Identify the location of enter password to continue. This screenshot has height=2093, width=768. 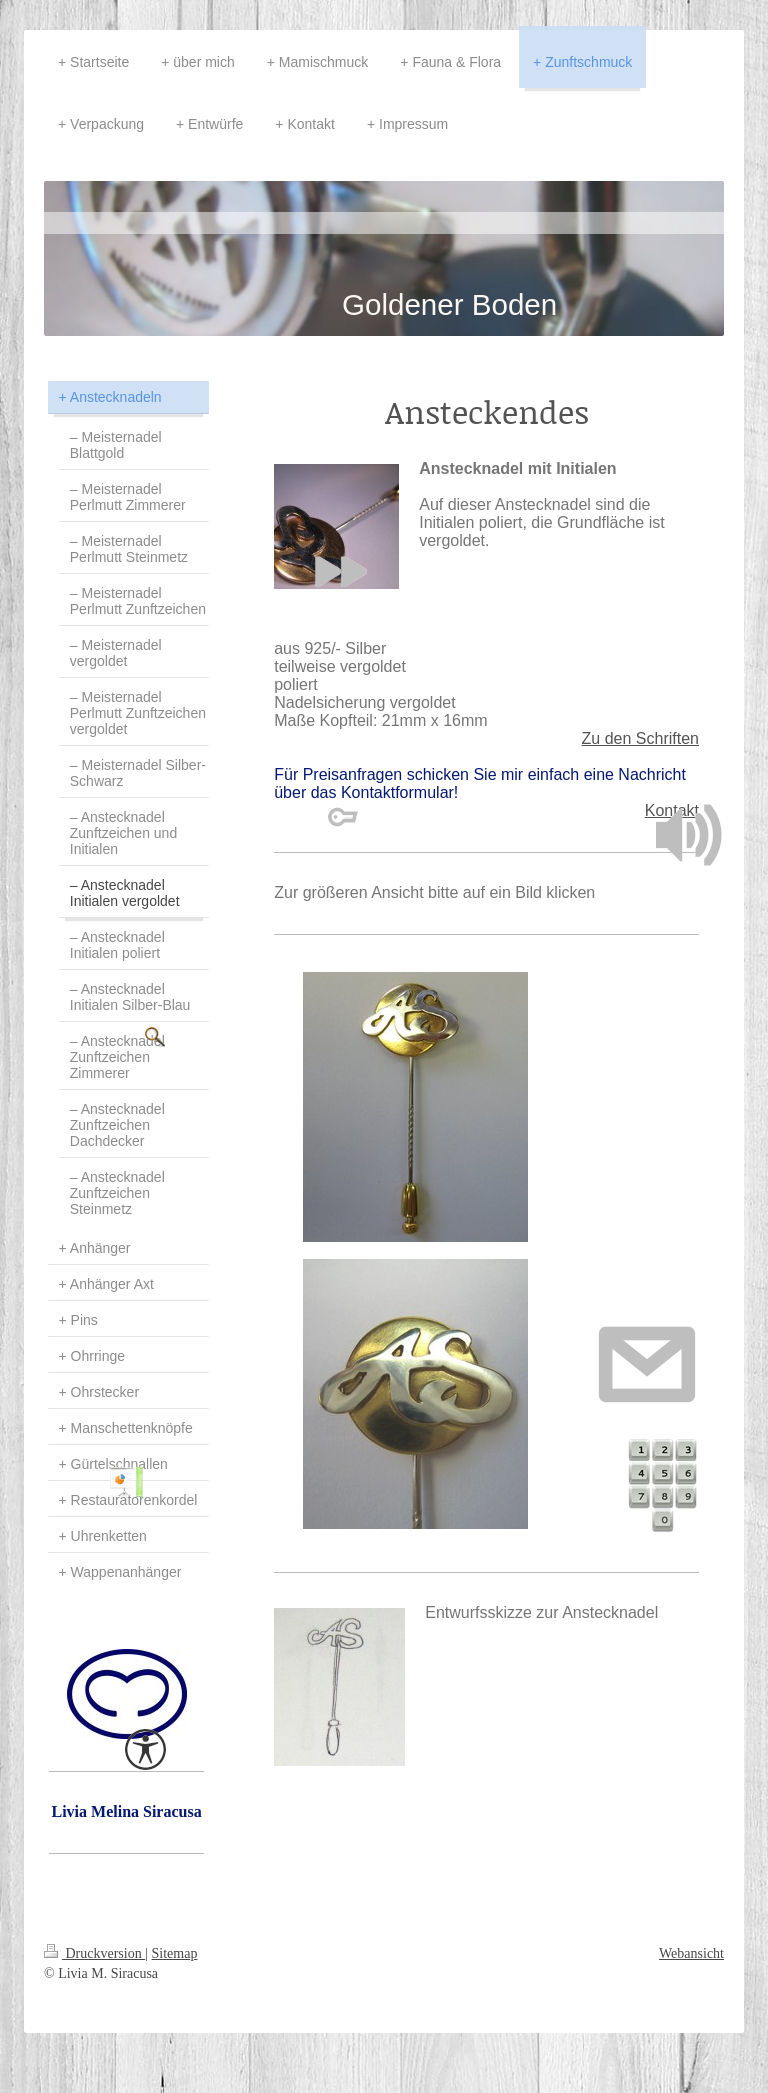
(343, 817).